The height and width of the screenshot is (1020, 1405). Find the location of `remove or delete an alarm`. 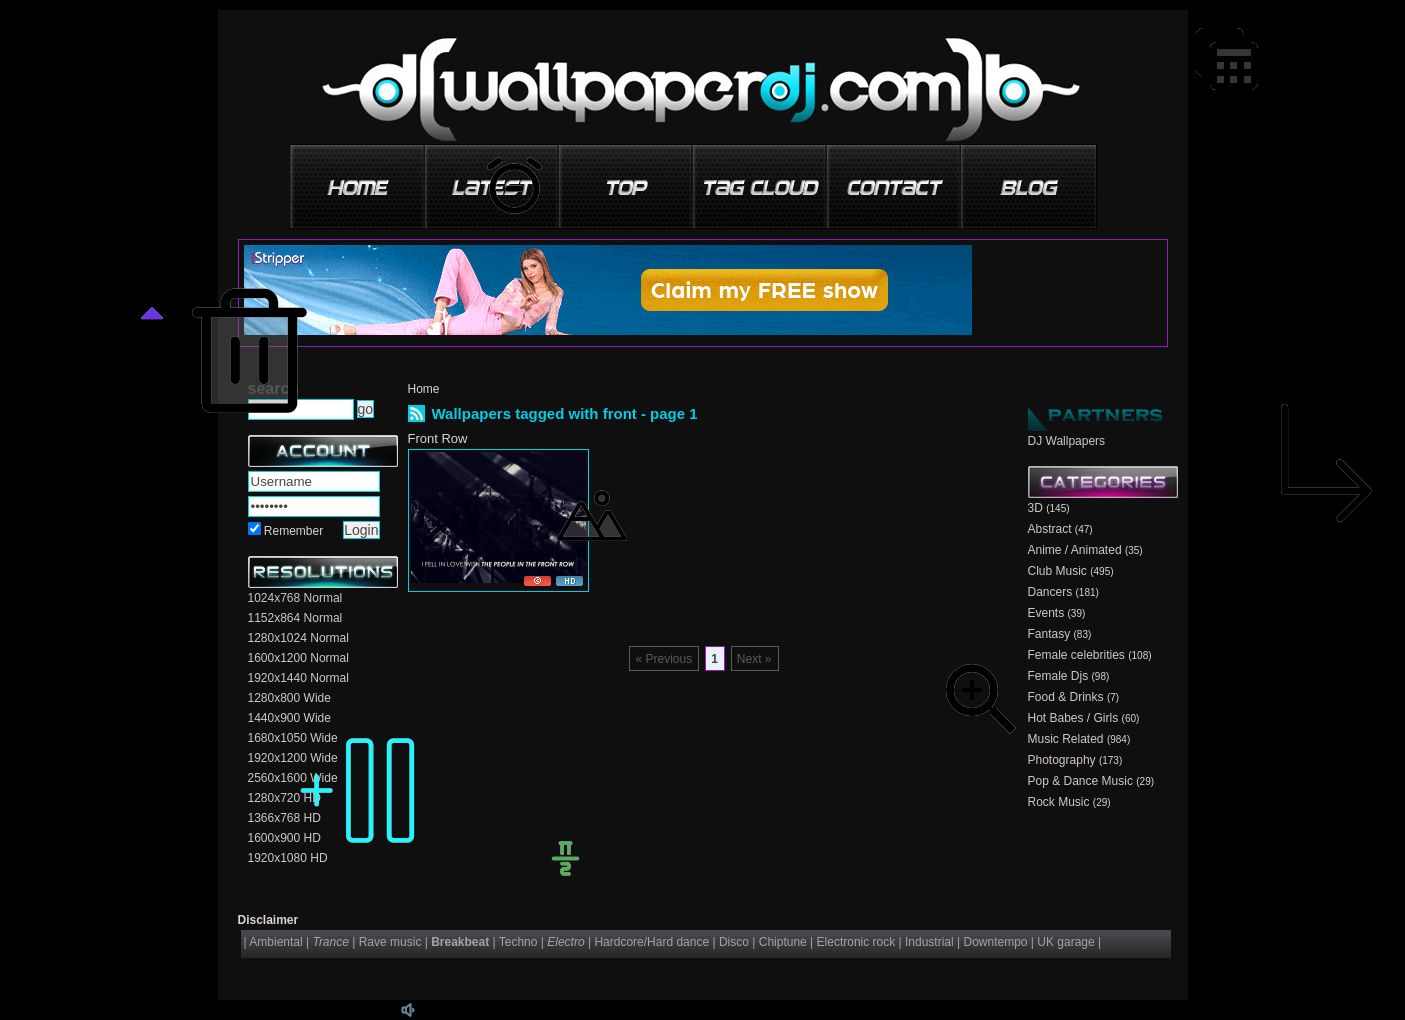

remove or delete an alarm is located at coordinates (514, 185).